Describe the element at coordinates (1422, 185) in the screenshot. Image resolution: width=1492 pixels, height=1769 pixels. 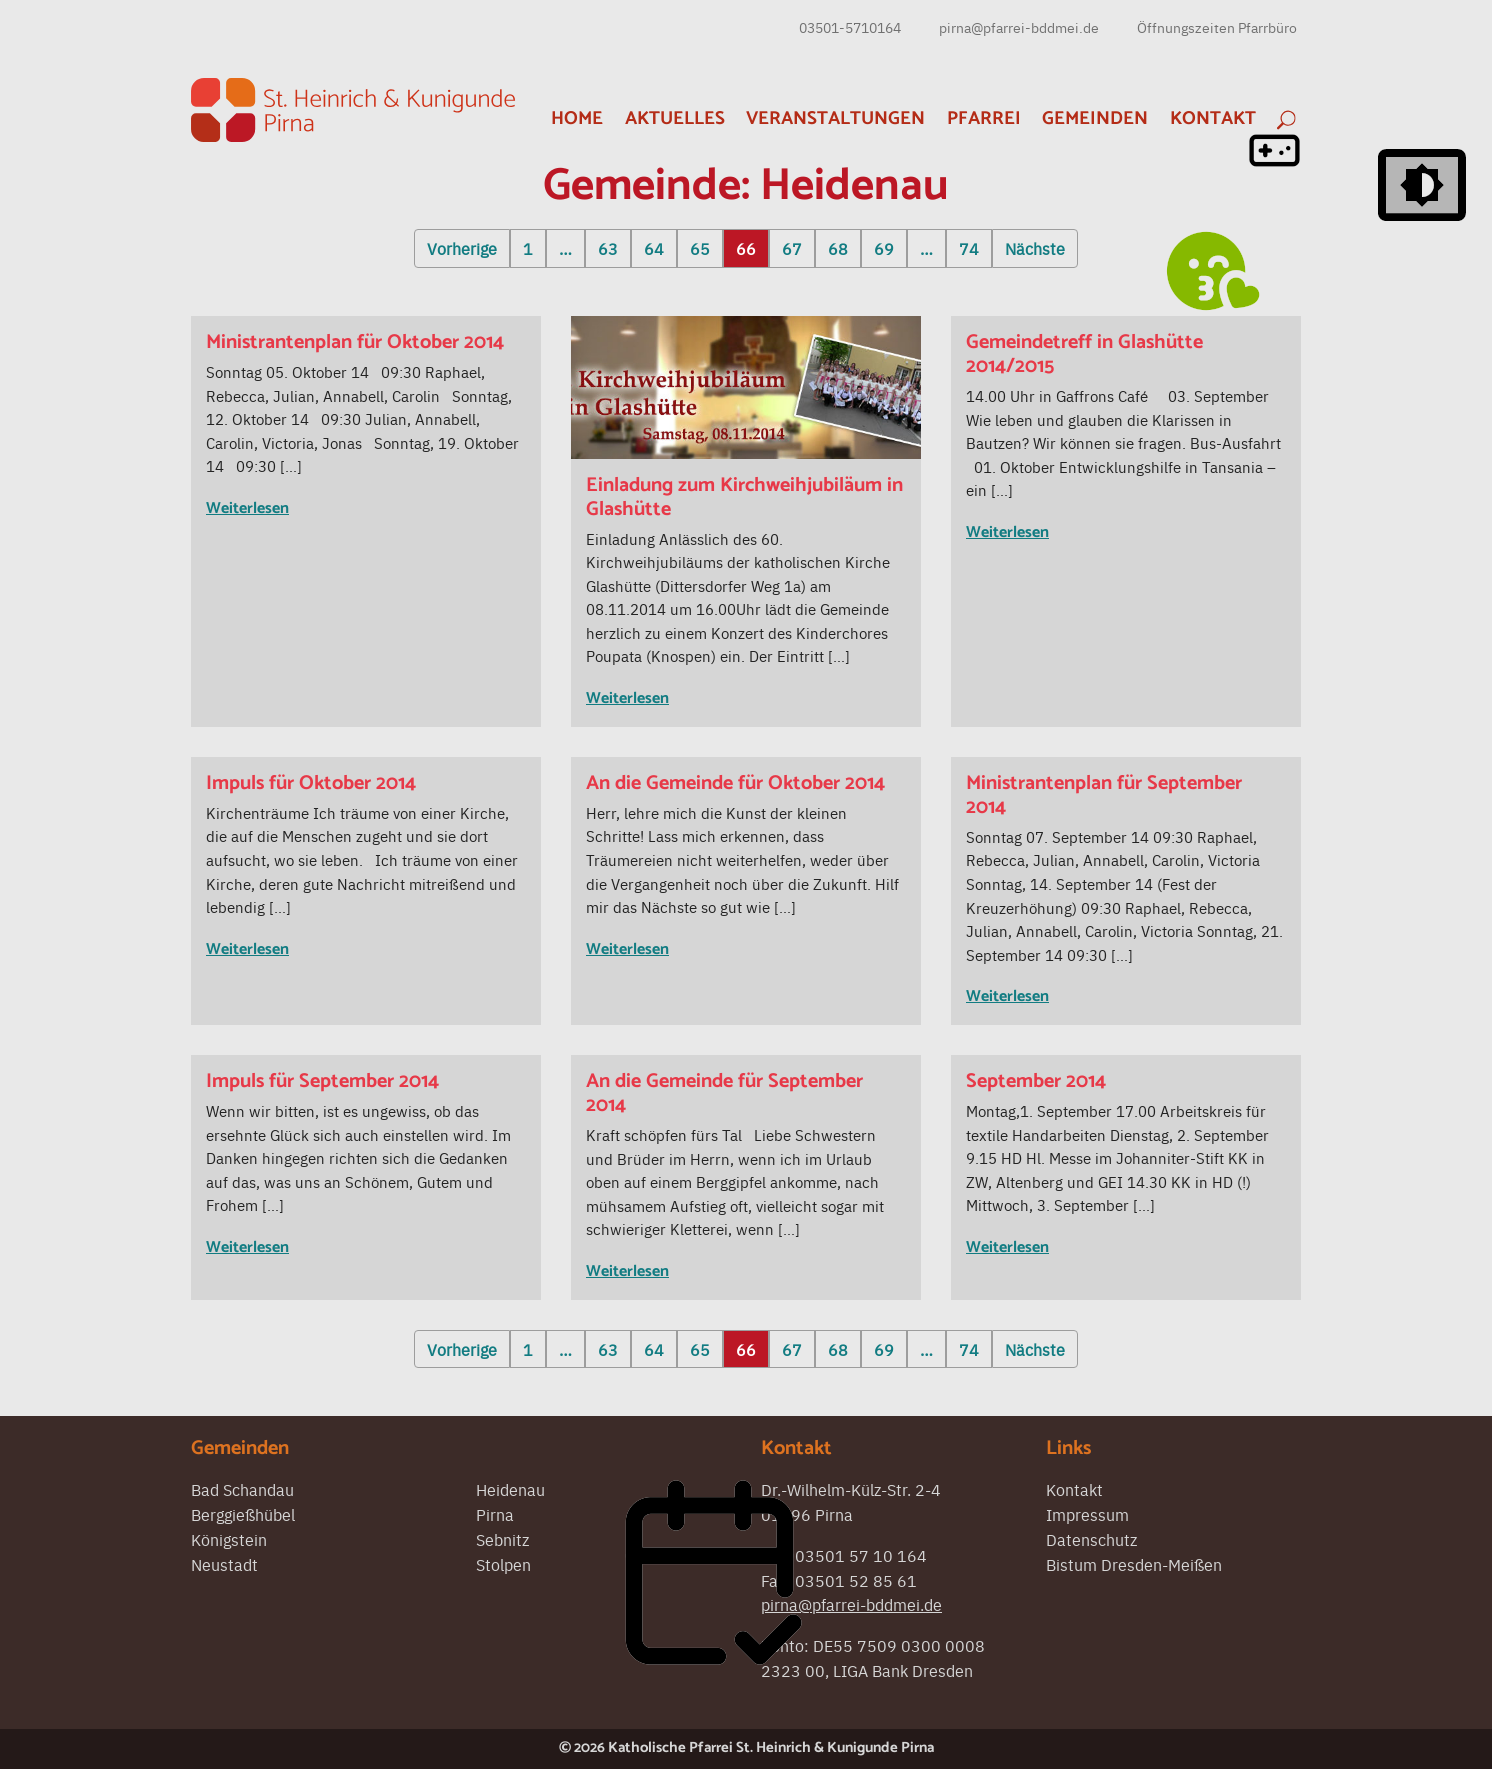
I see `adjust display brightness settings` at that location.